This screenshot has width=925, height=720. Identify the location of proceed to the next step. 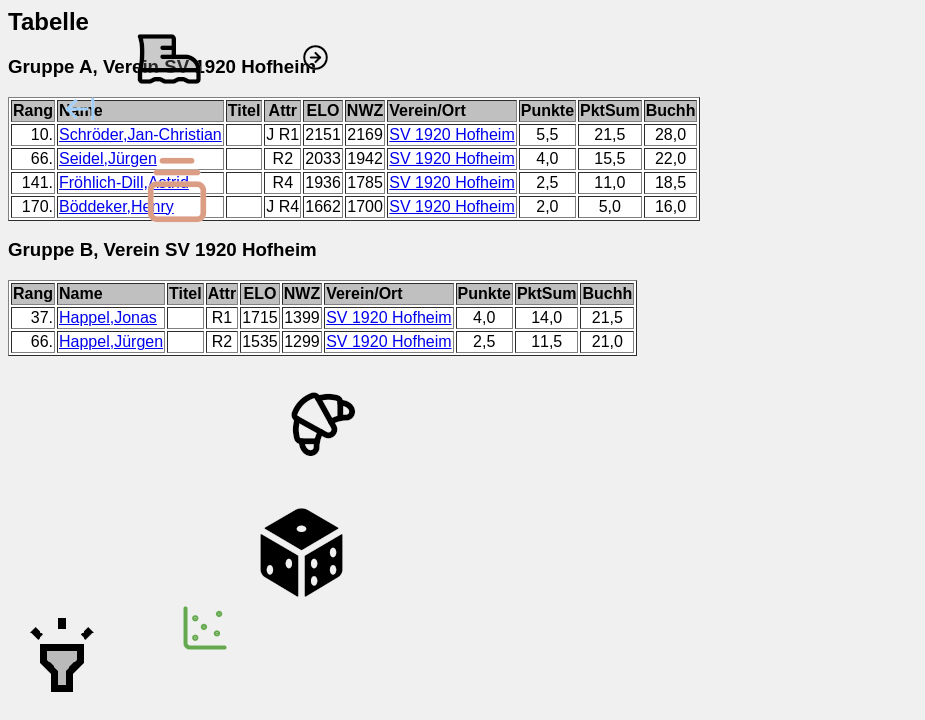
(315, 57).